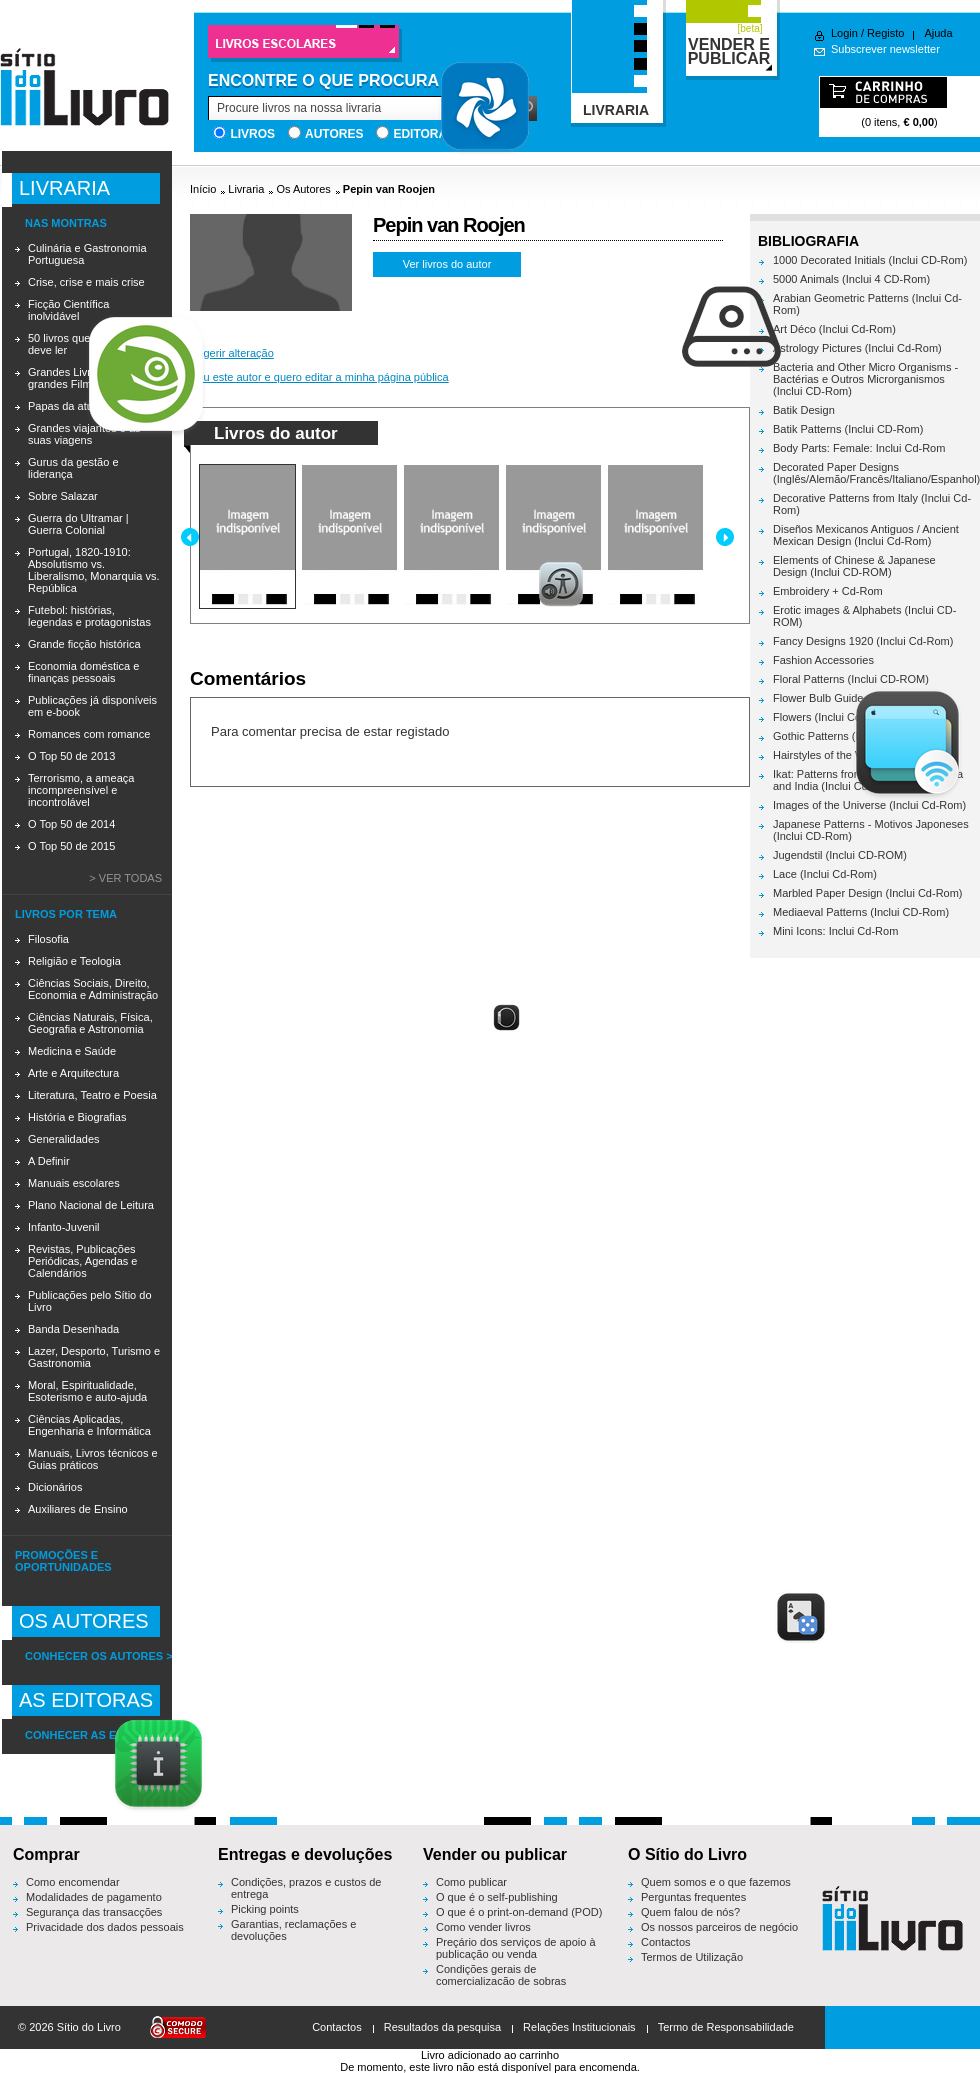  Describe the element at coordinates (801, 1617) in the screenshot. I see `launch tabletop simulator` at that location.